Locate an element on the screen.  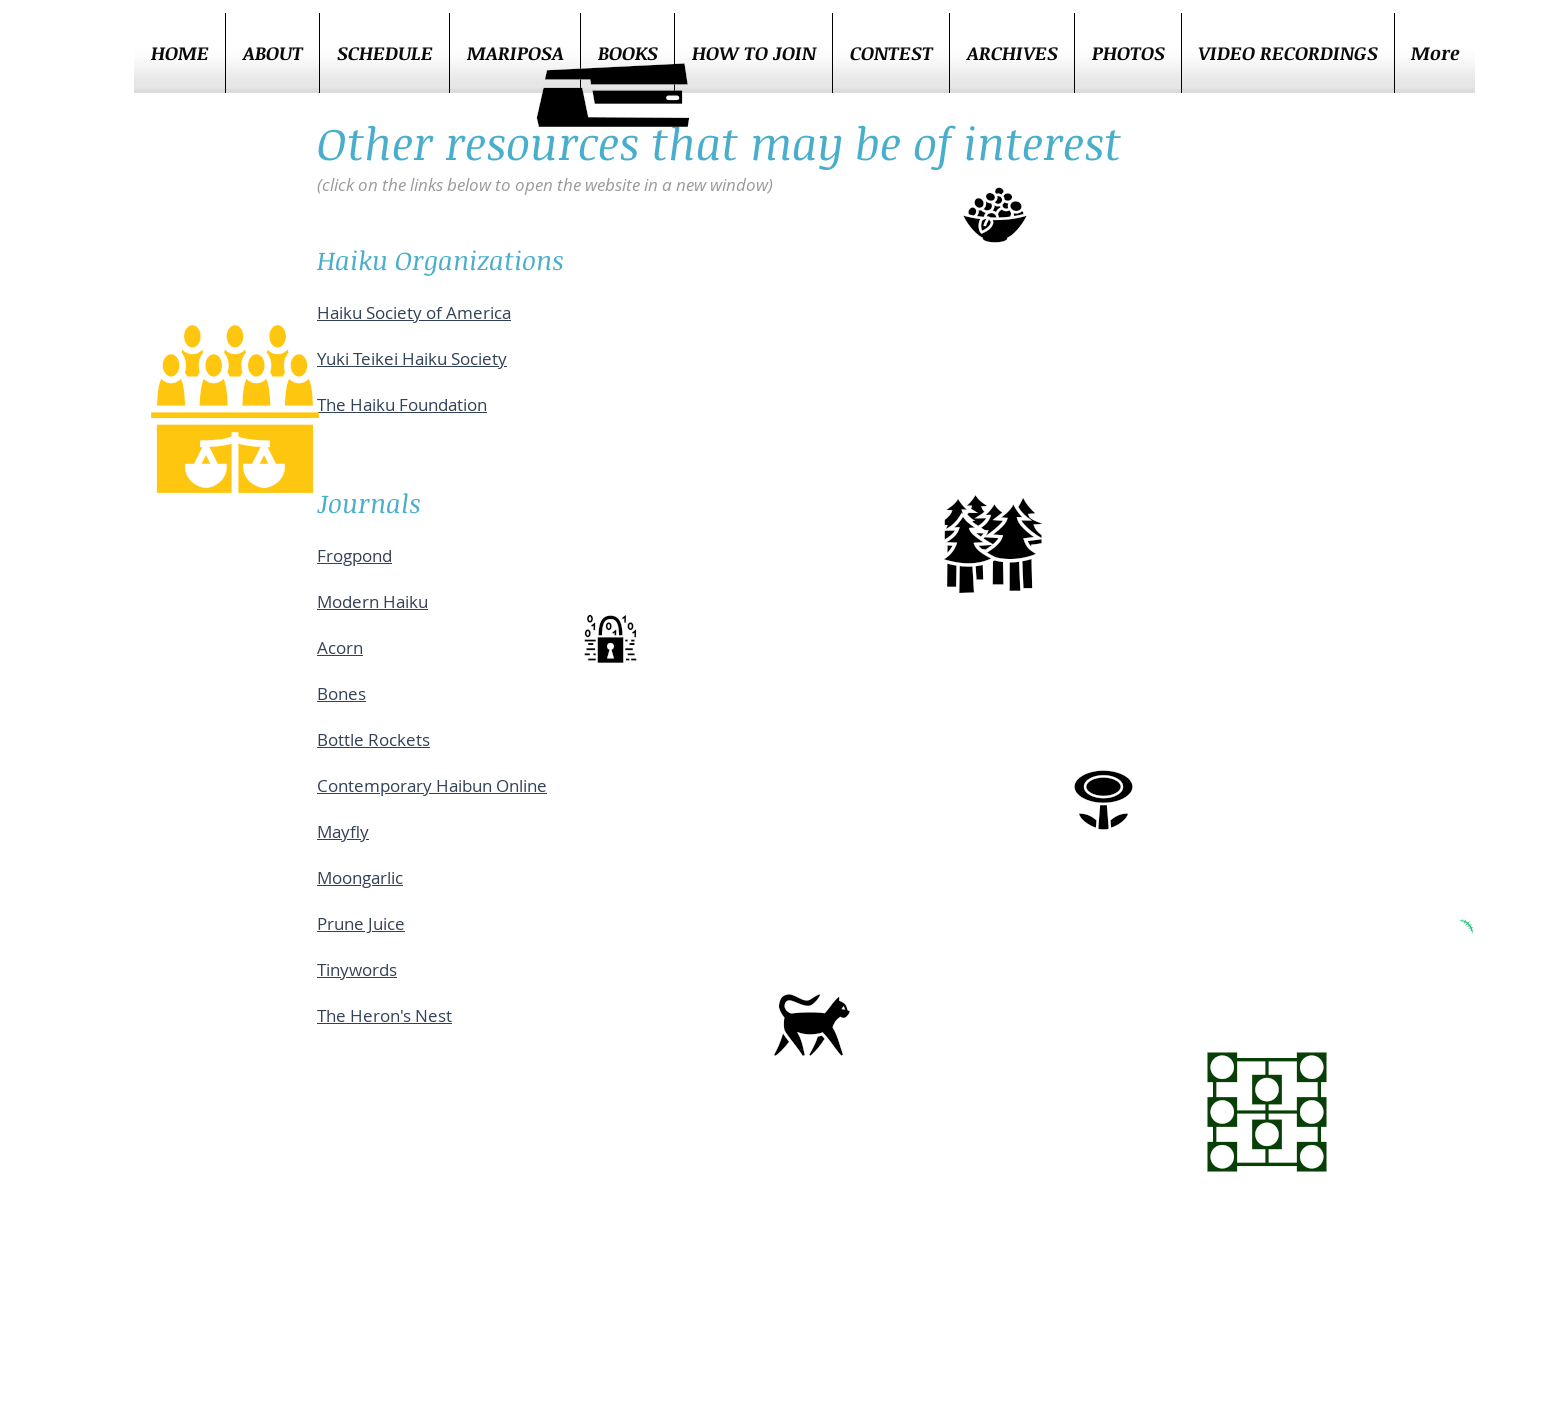
view jury or tribunal panel is located at coordinates (235, 409).